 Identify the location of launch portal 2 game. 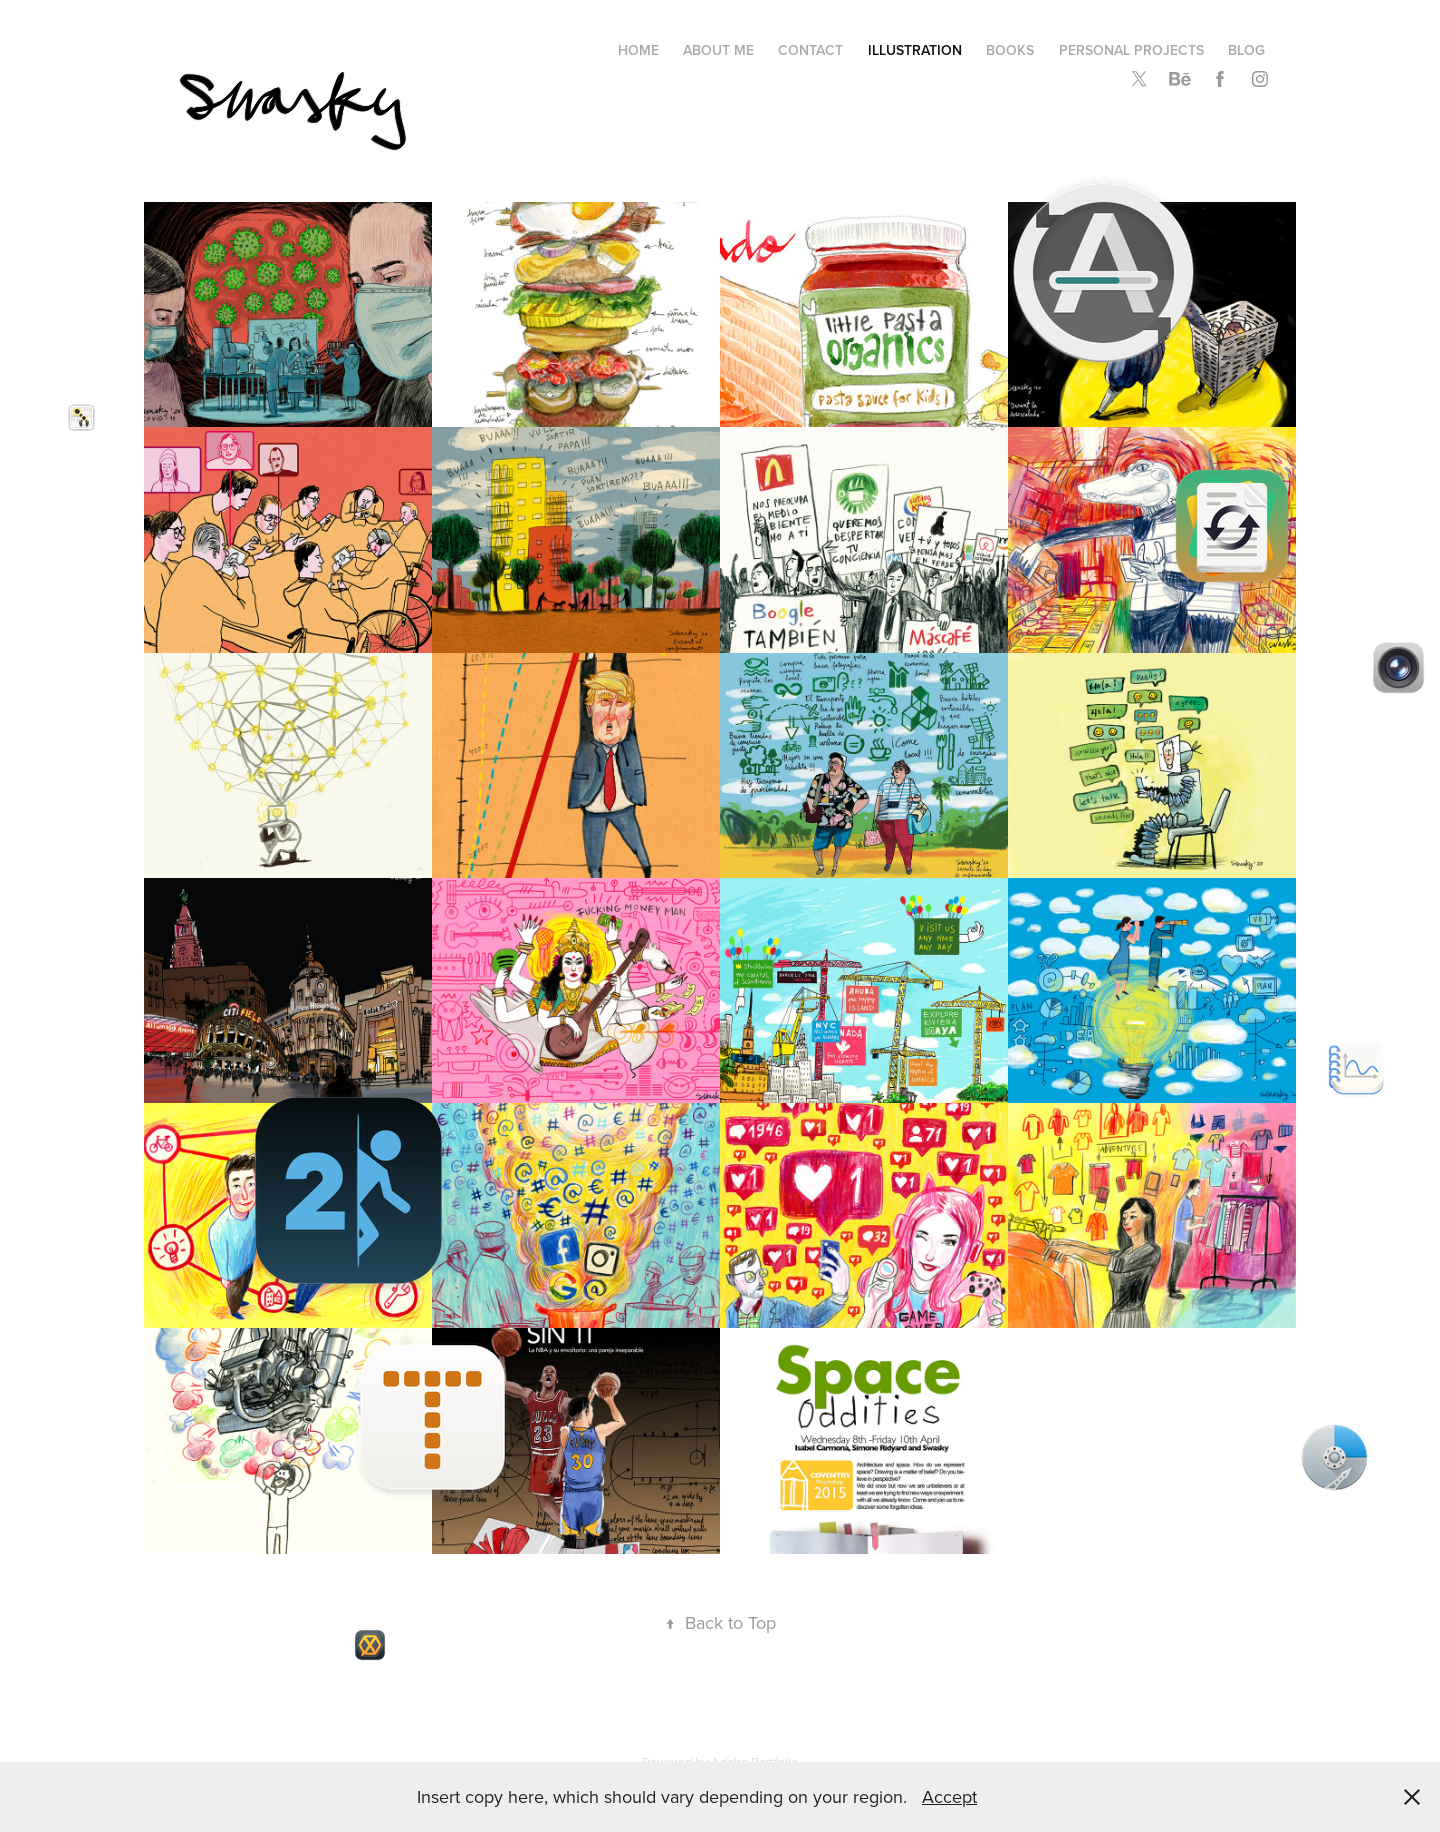
(348, 1190).